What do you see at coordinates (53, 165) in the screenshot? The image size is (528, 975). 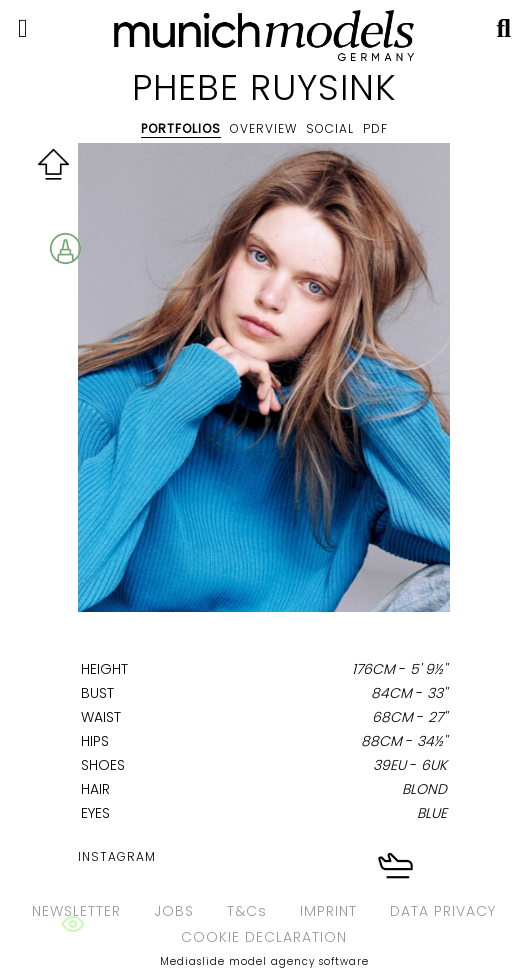 I see `upload a file or document` at bounding box center [53, 165].